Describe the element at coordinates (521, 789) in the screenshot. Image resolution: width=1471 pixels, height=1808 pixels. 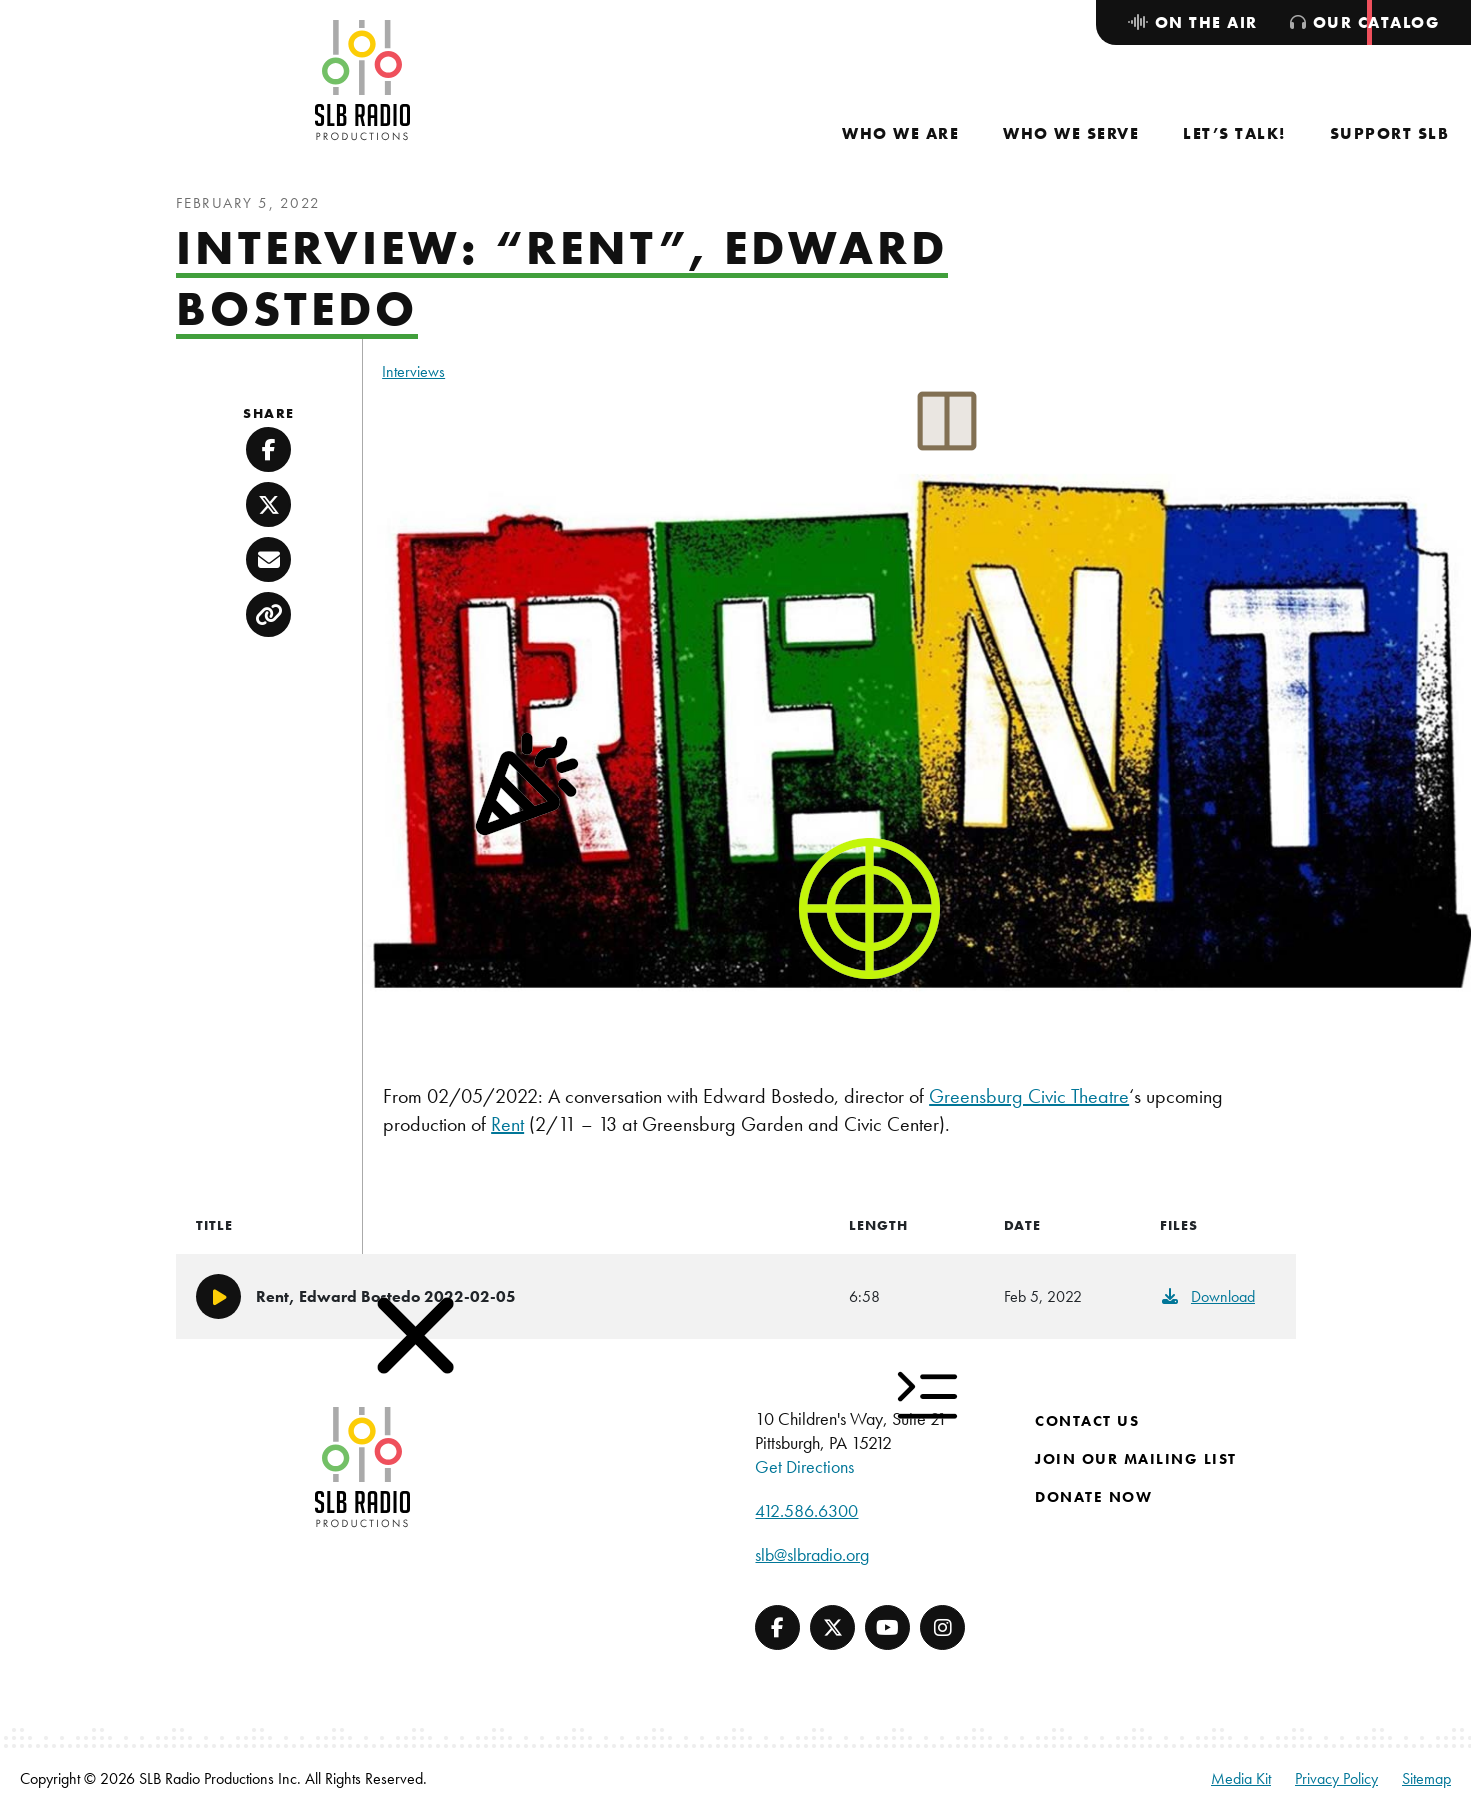
I see `indicates a celebration or achievement` at that location.